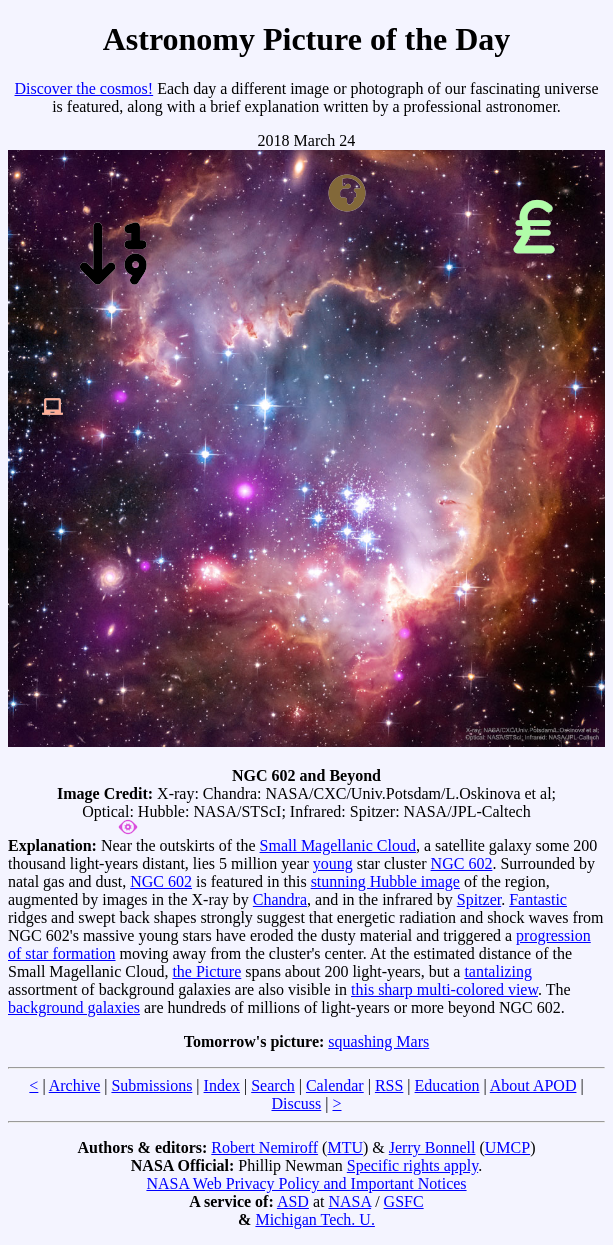 The height and width of the screenshot is (1245, 613). Describe the element at coordinates (128, 827) in the screenshot. I see `phabricator code review platform logo` at that location.